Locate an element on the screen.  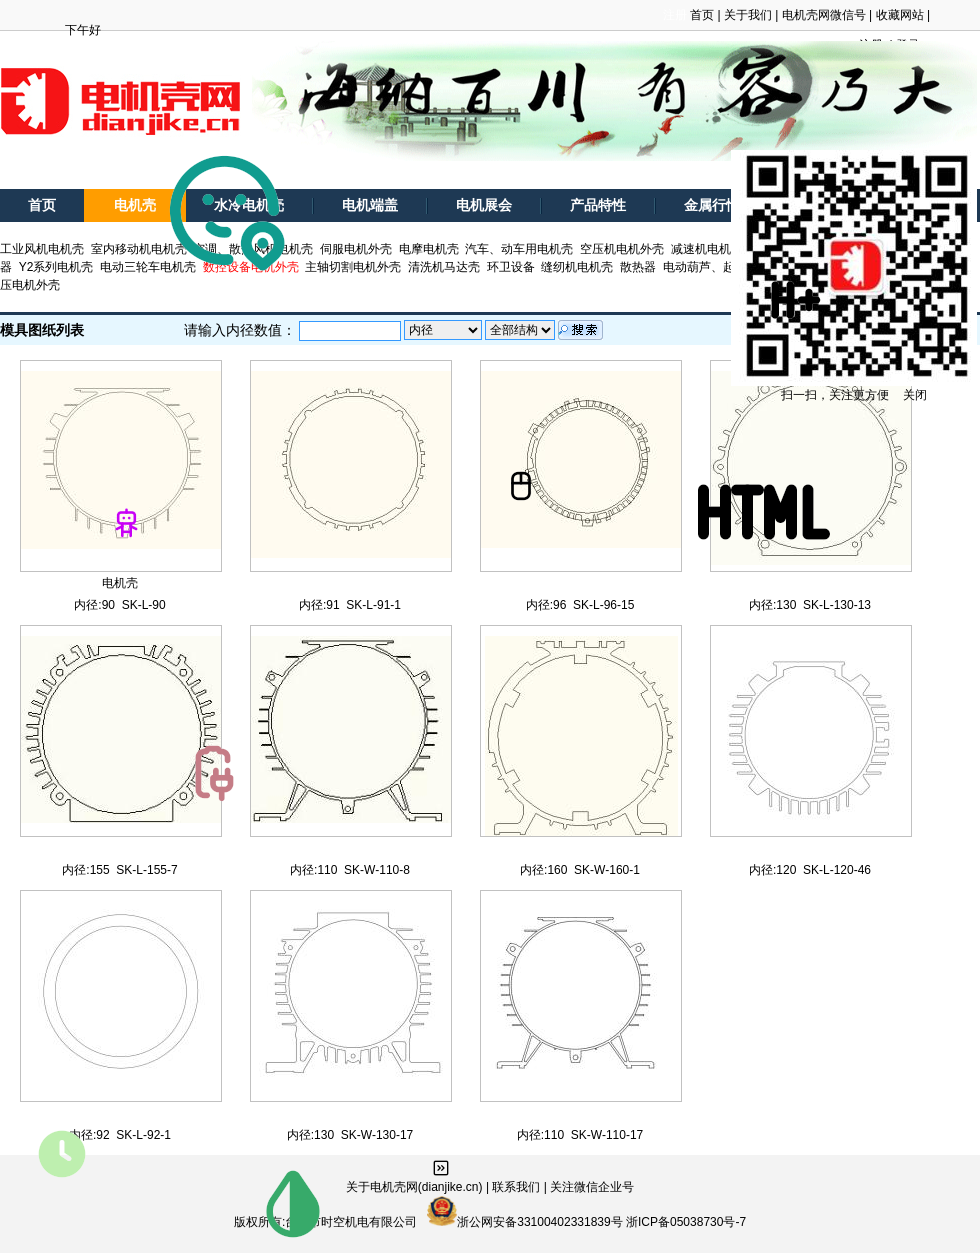
indicates H+ (HSPA+) mobile network connection is located at coordinates (794, 300).